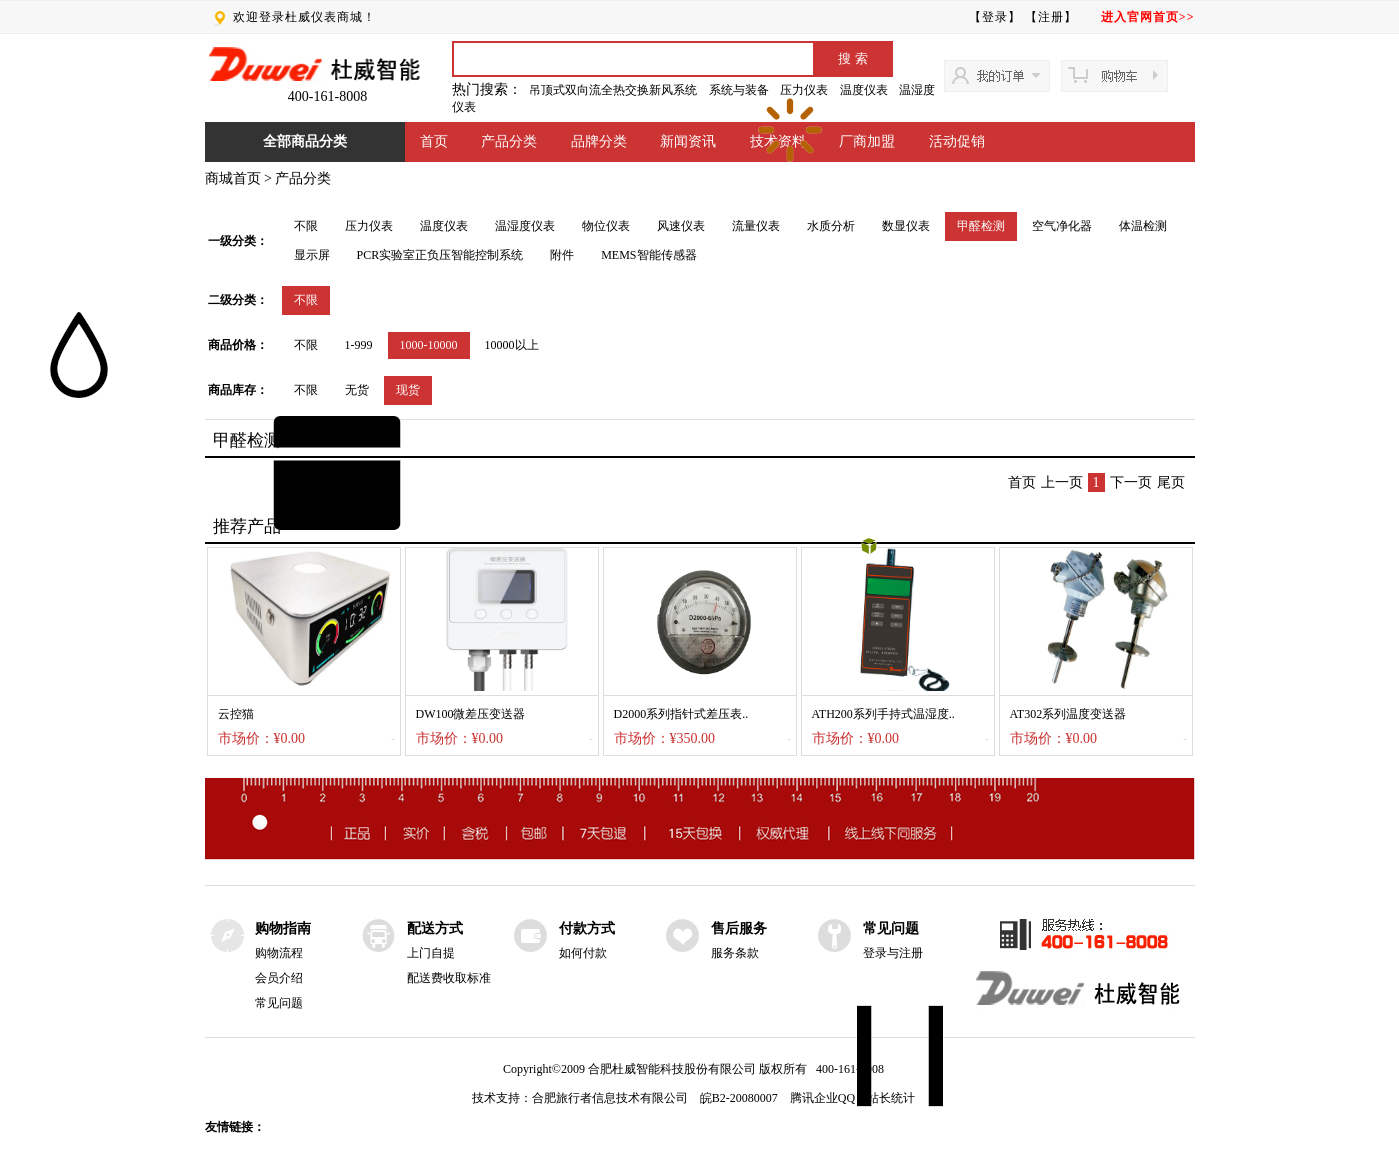 The height and width of the screenshot is (1176, 1399). I want to click on pause media playback, so click(900, 1056).